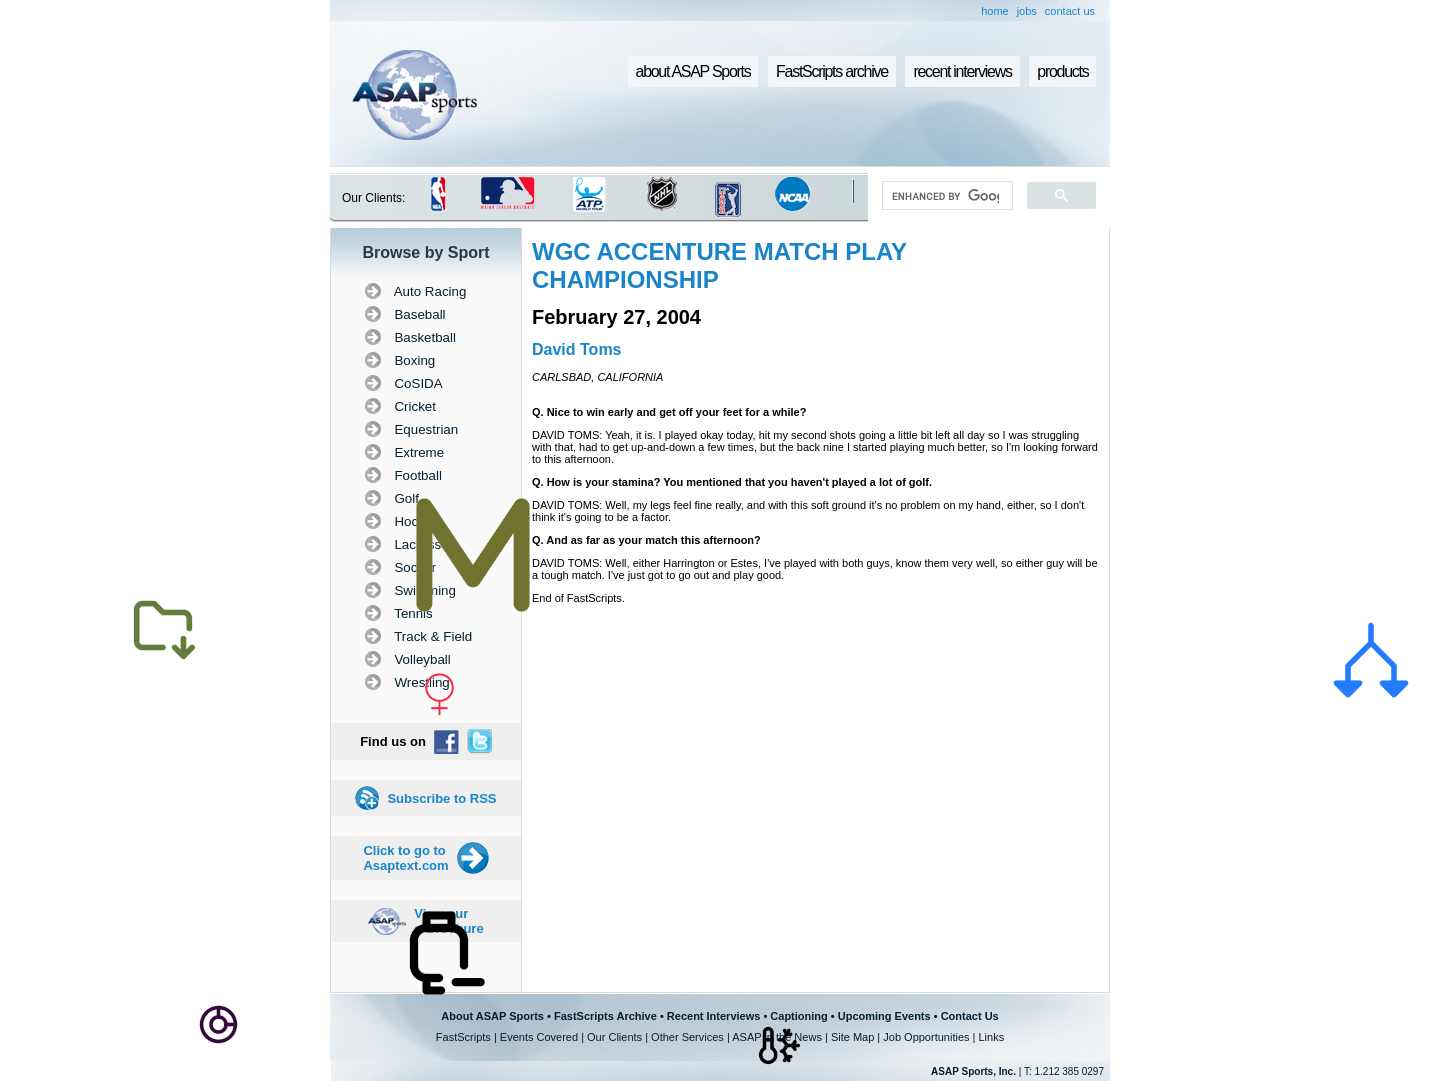 The height and width of the screenshot is (1081, 1440). Describe the element at coordinates (218, 1024) in the screenshot. I see `view donut chart analytics` at that location.